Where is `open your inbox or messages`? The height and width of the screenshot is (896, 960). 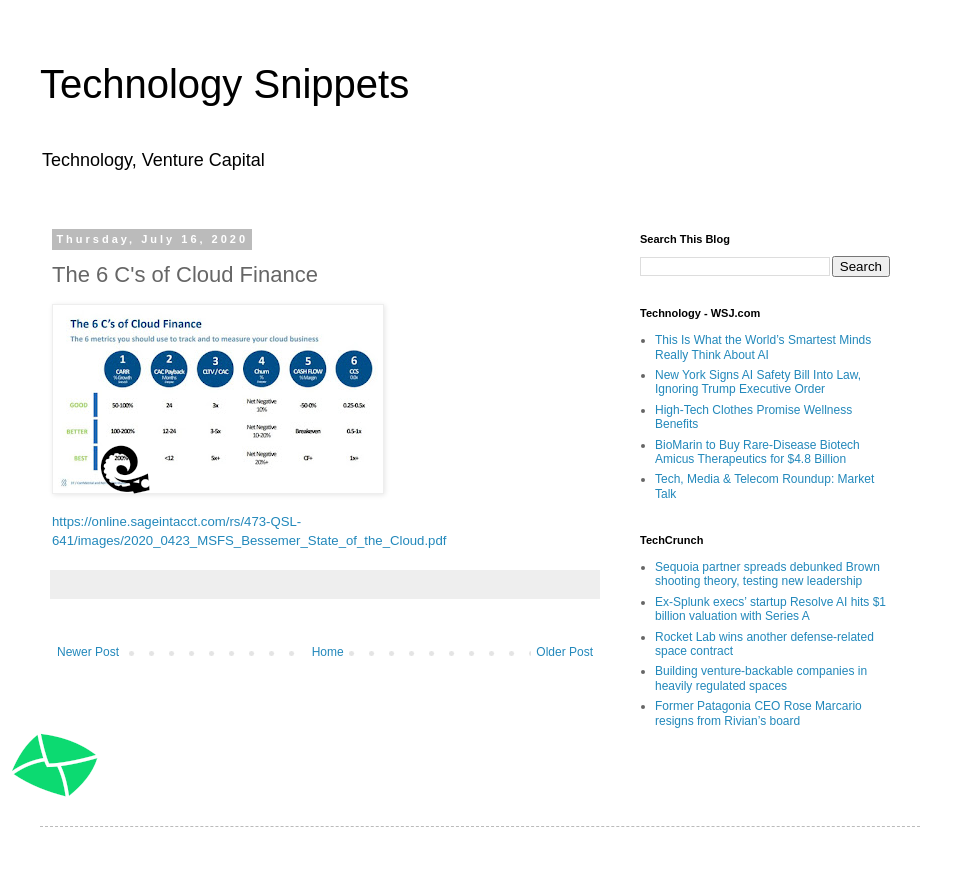 open your inbox or messages is located at coordinates (54, 766).